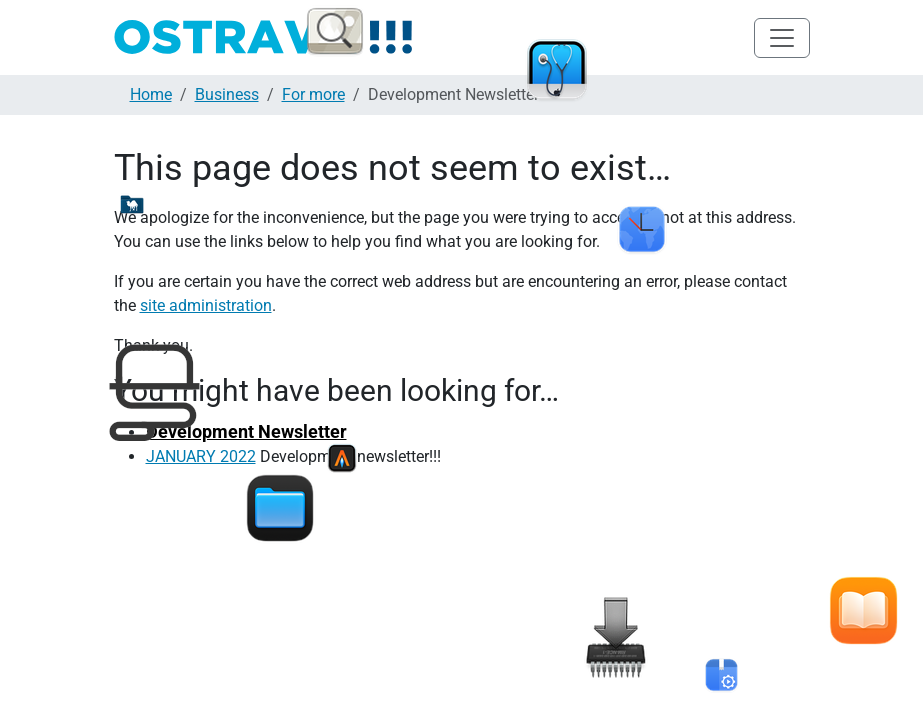 Image resolution: width=923 pixels, height=720 pixels. I want to click on open the files app, so click(280, 508).